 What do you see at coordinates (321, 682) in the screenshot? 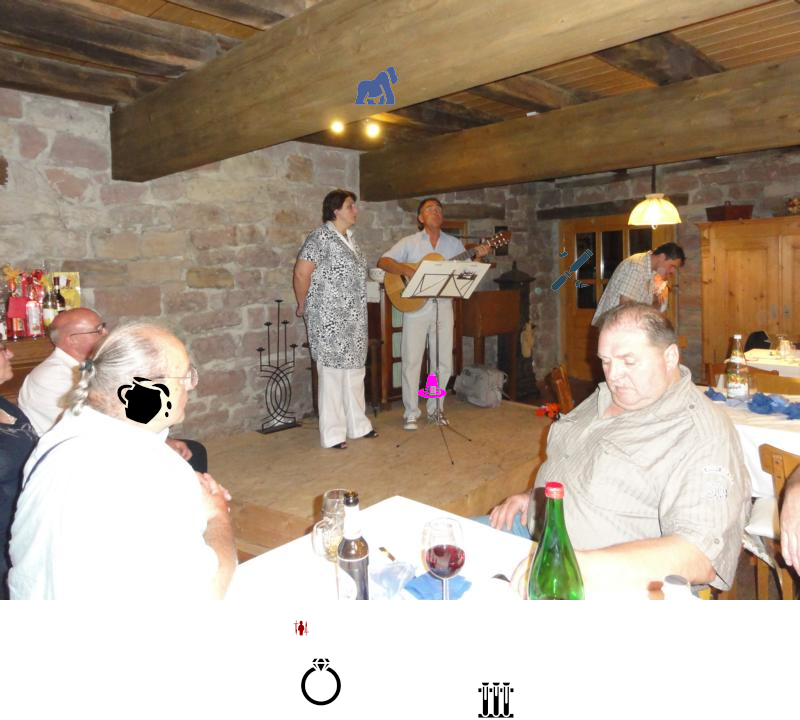
I see `view jewelry or accessories collection` at bounding box center [321, 682].